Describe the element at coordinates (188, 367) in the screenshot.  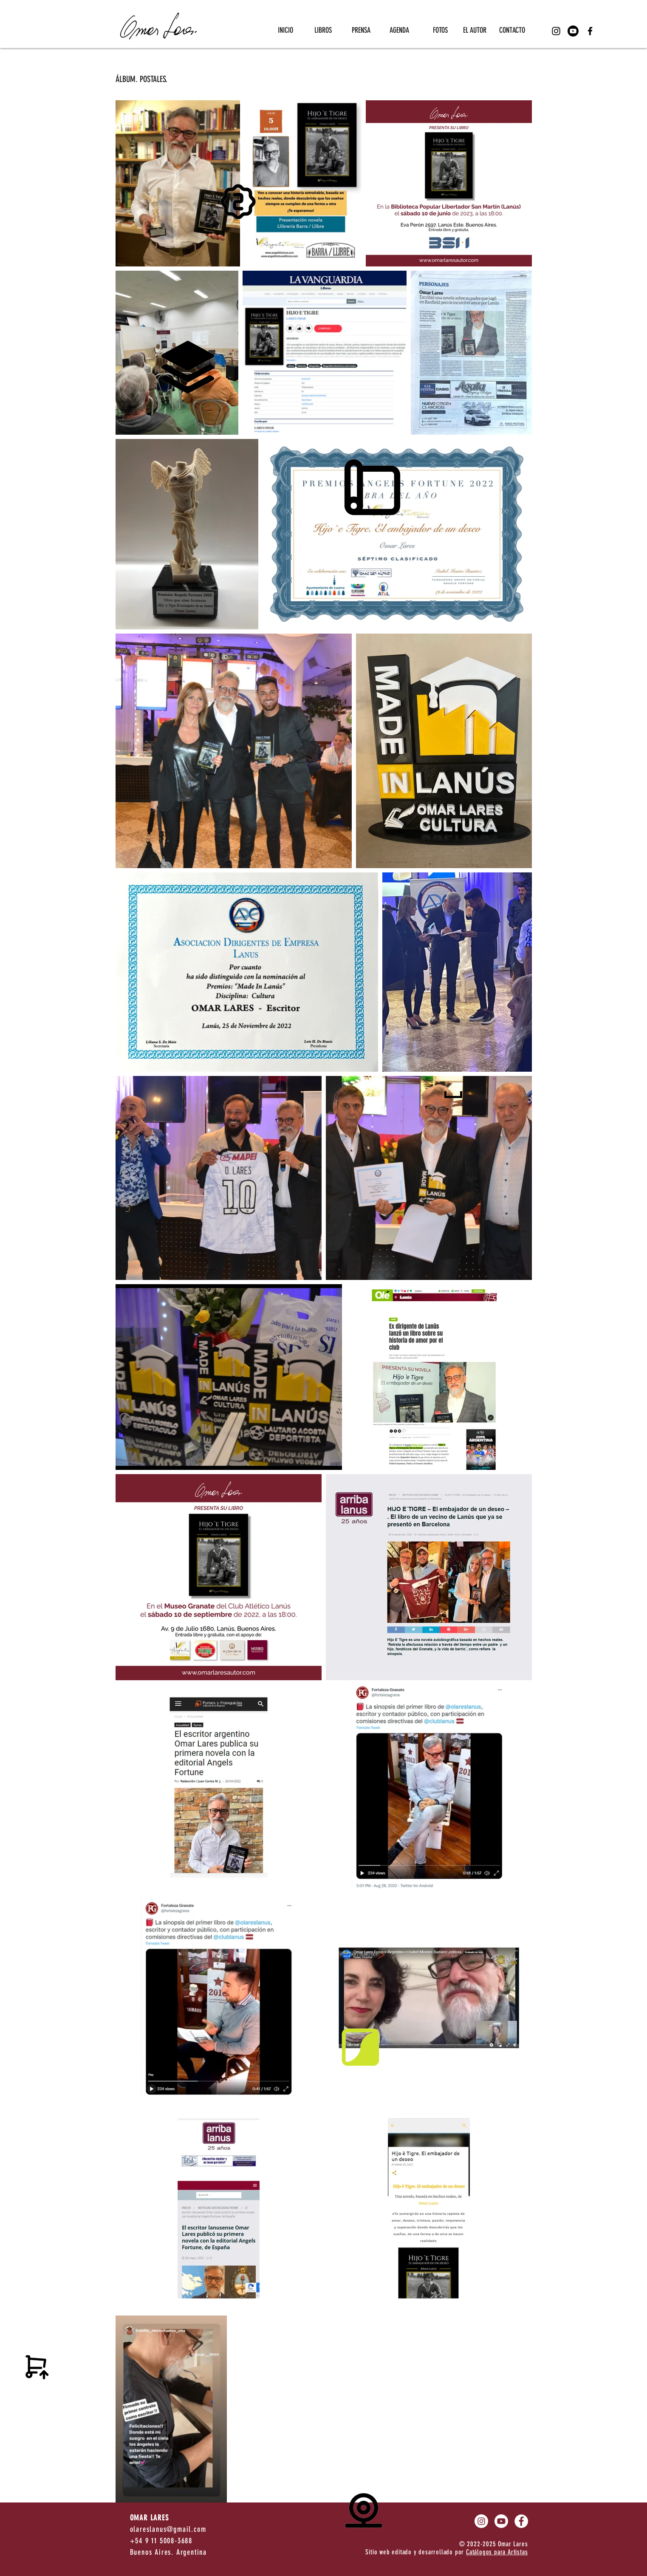
I see `view layers or stacked content` at that location.